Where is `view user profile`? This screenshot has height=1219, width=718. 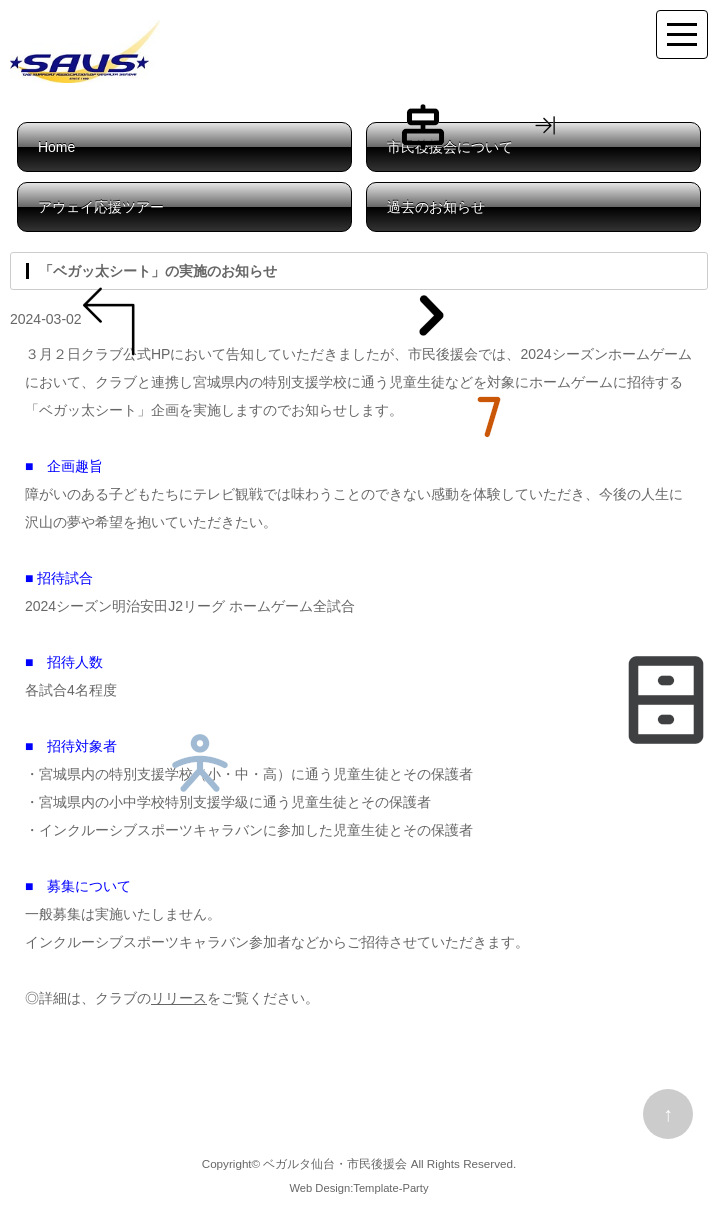
view user profile is located at coordinates (200, 764).